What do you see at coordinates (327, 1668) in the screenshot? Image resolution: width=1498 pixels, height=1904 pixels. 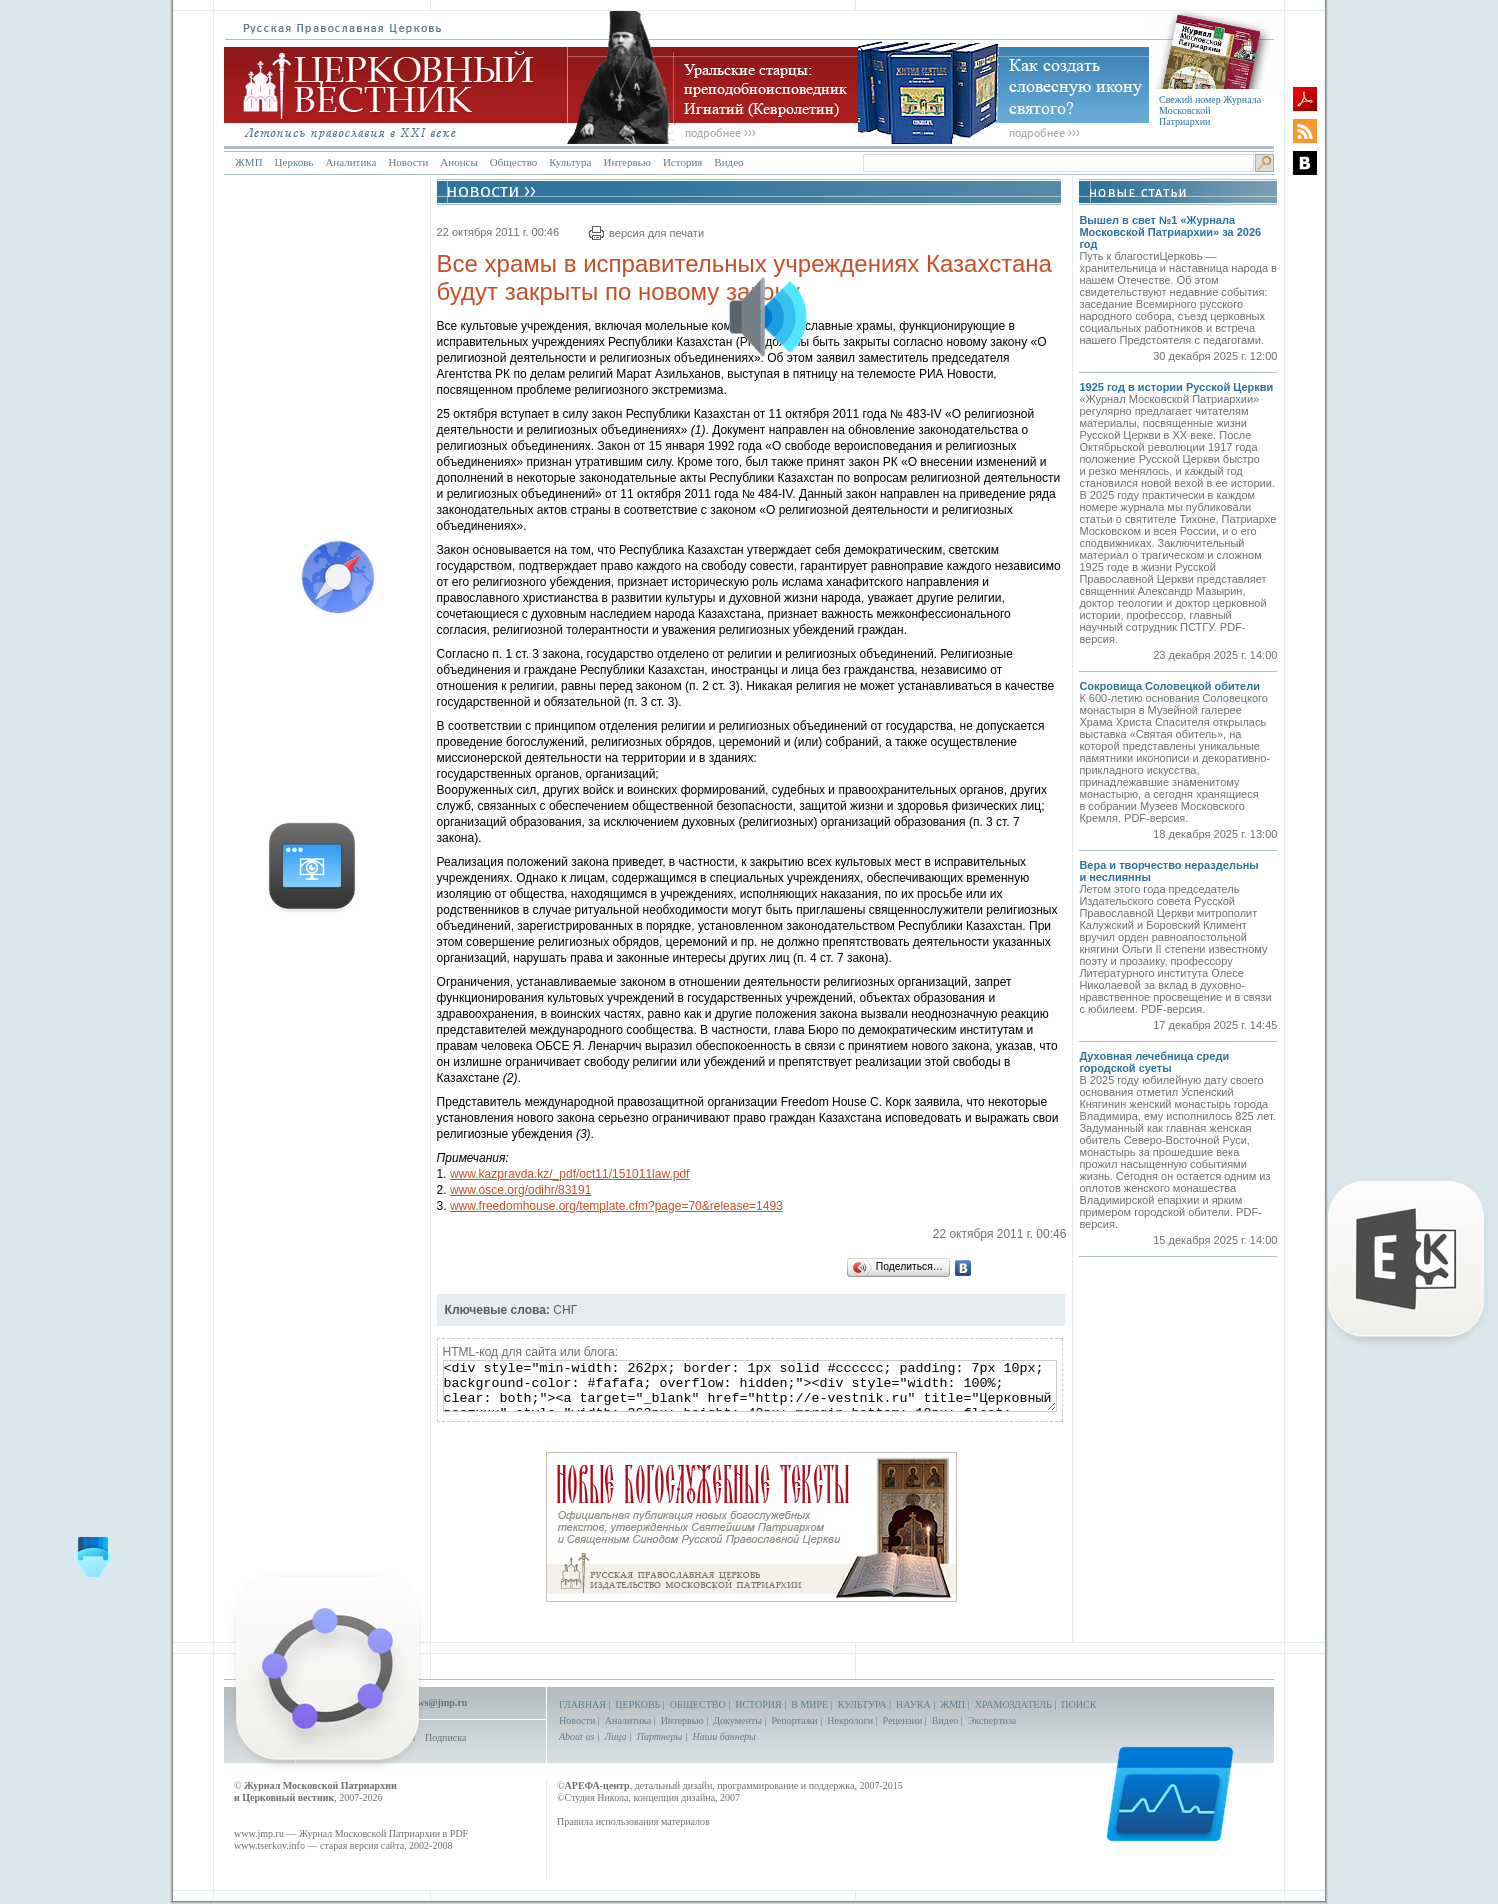 I see `open geogebra mathematics application` at bounding box center [327, 1668].